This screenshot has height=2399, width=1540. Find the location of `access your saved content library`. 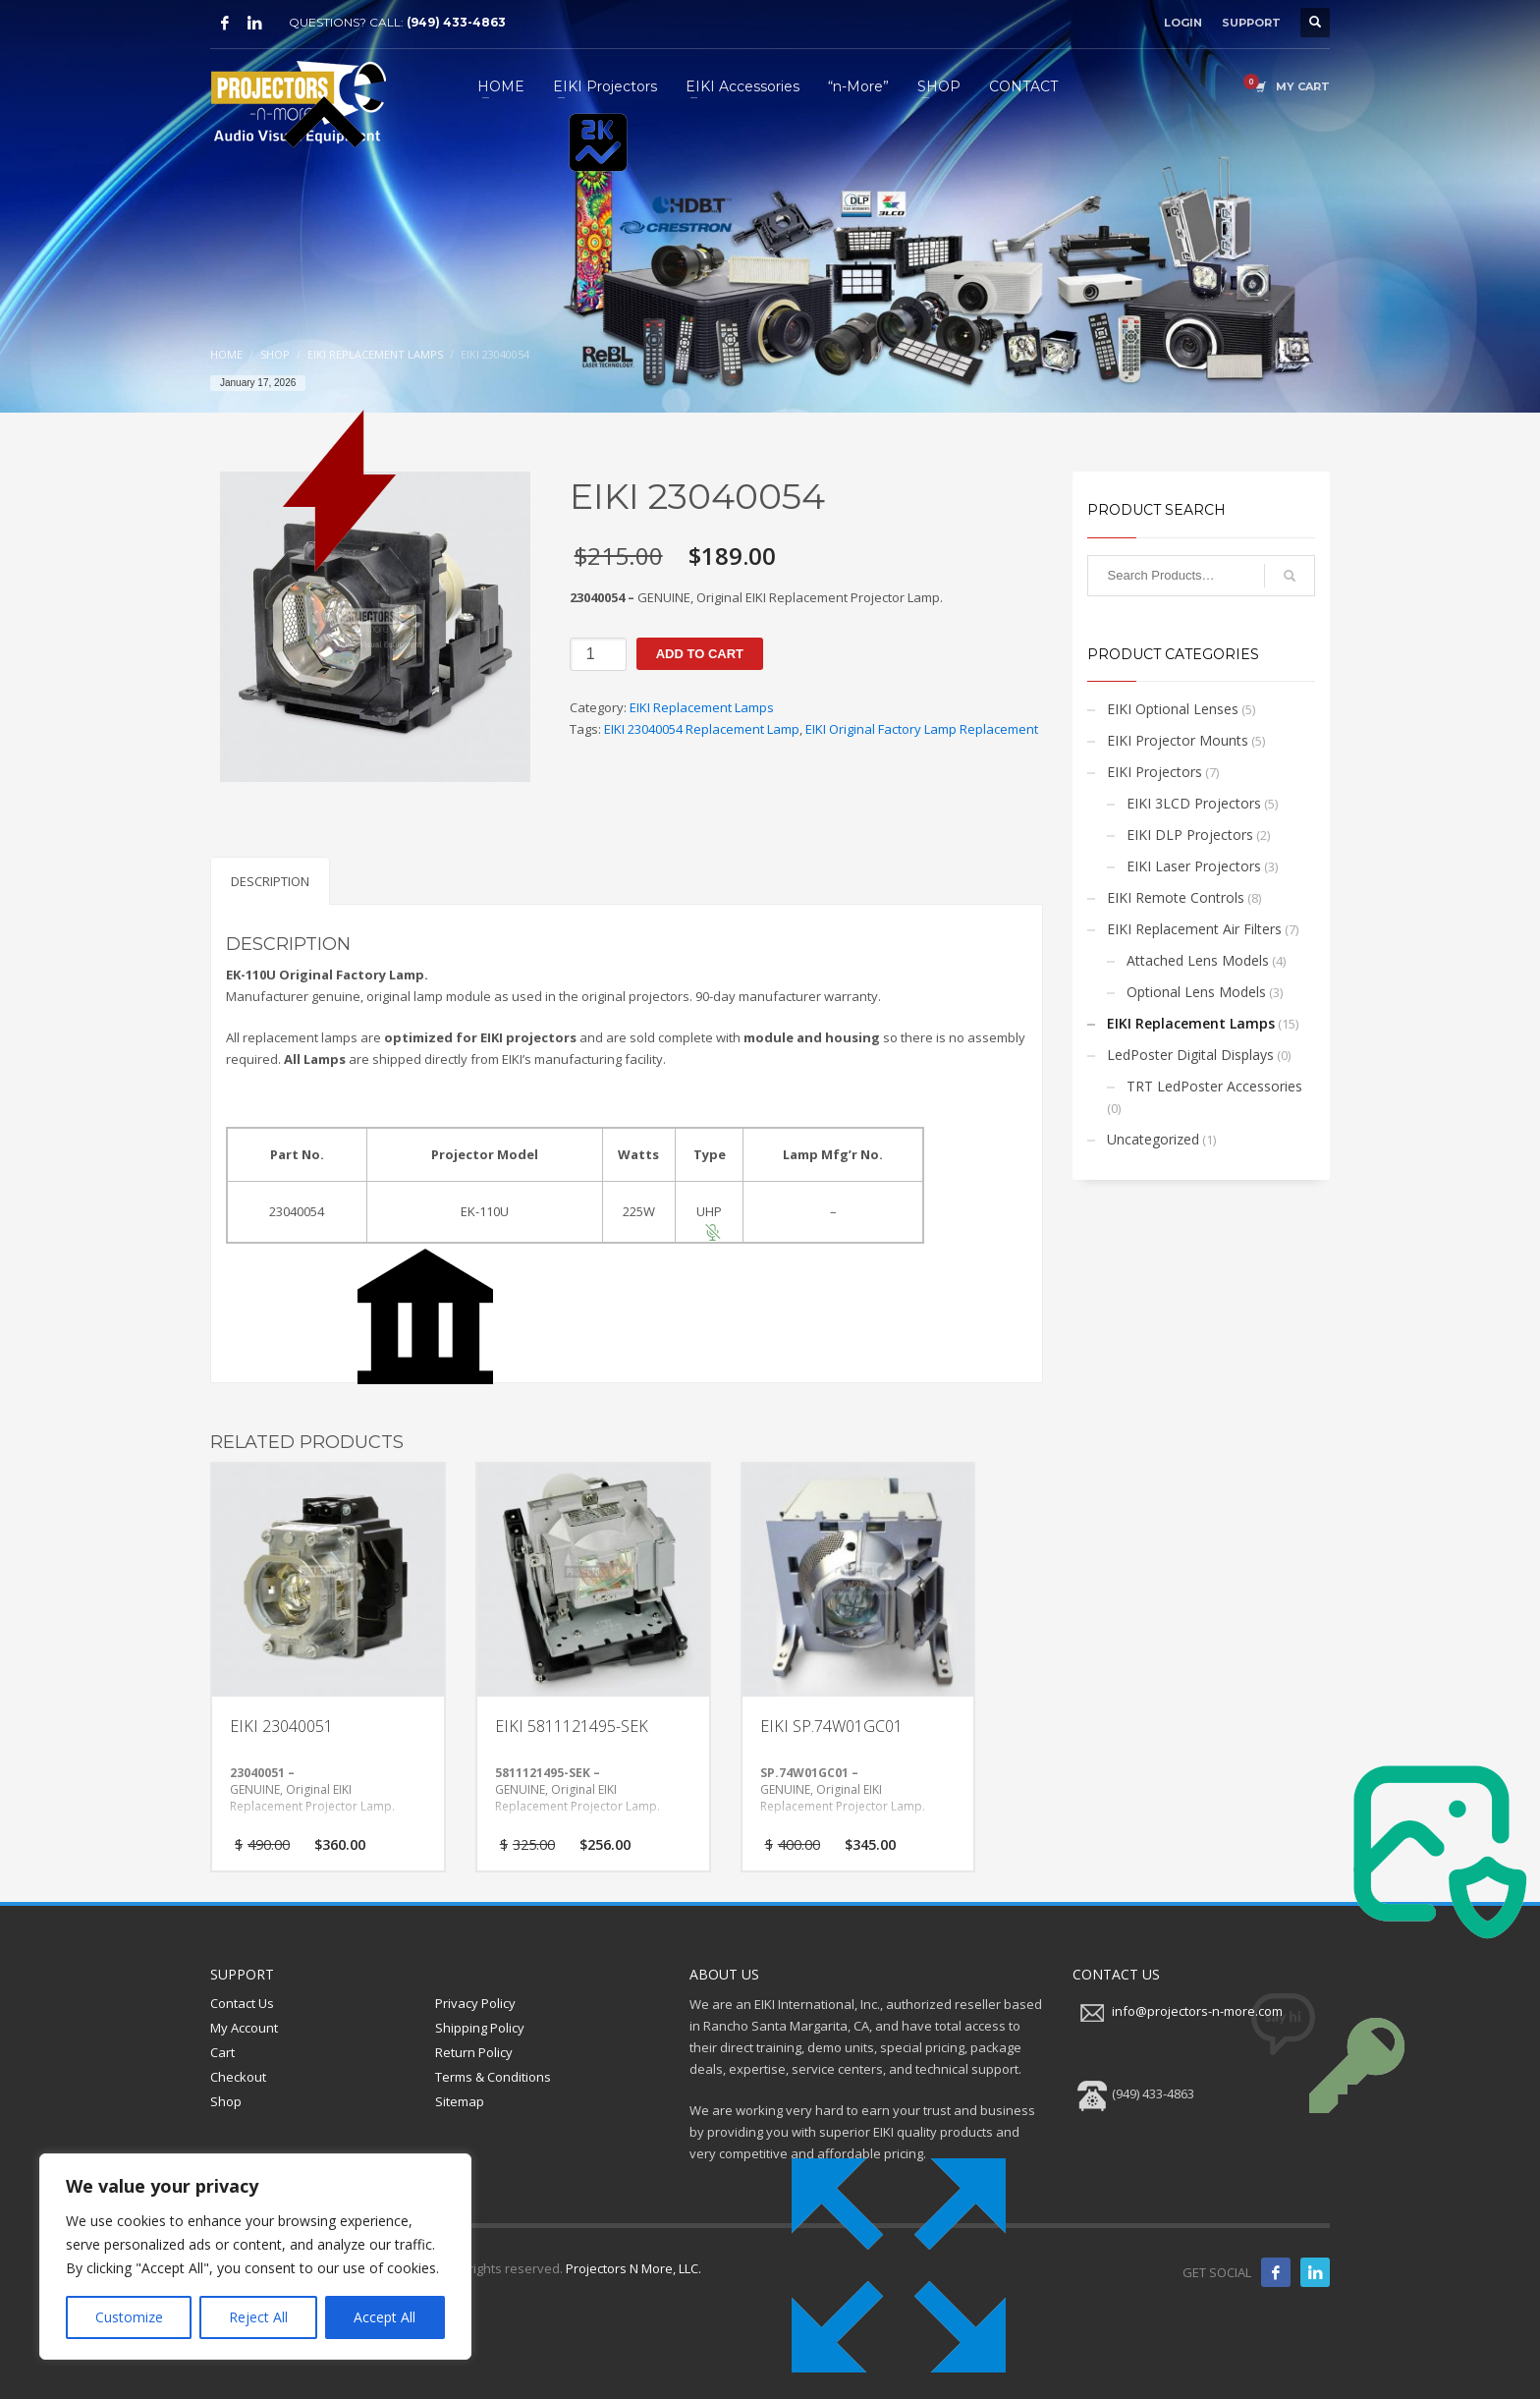

access your saved content library is located at coordinates (425, 1316).